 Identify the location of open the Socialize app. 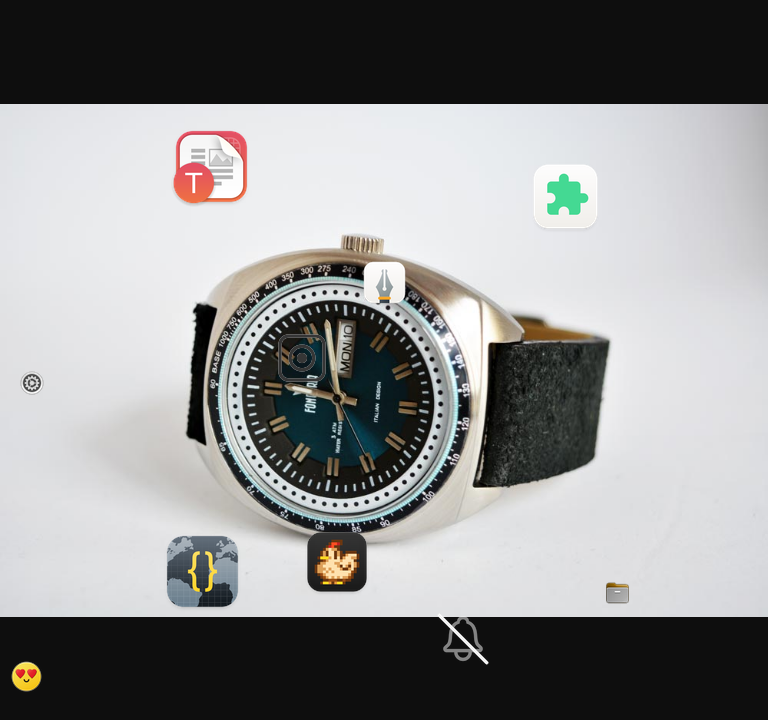
(26, 676).